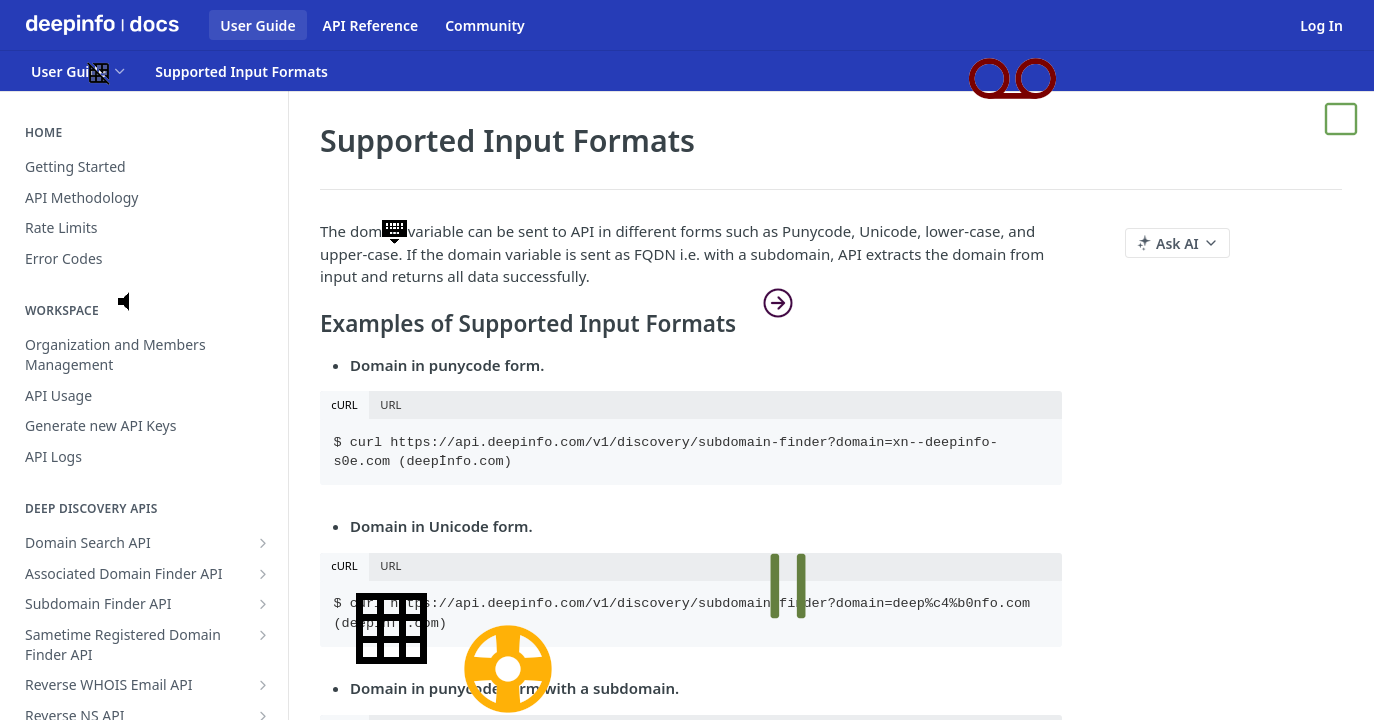  What do you see at coordinates (99, 73) in the screenshot?
I see `disable grid view` at bounding box center [99, 73].